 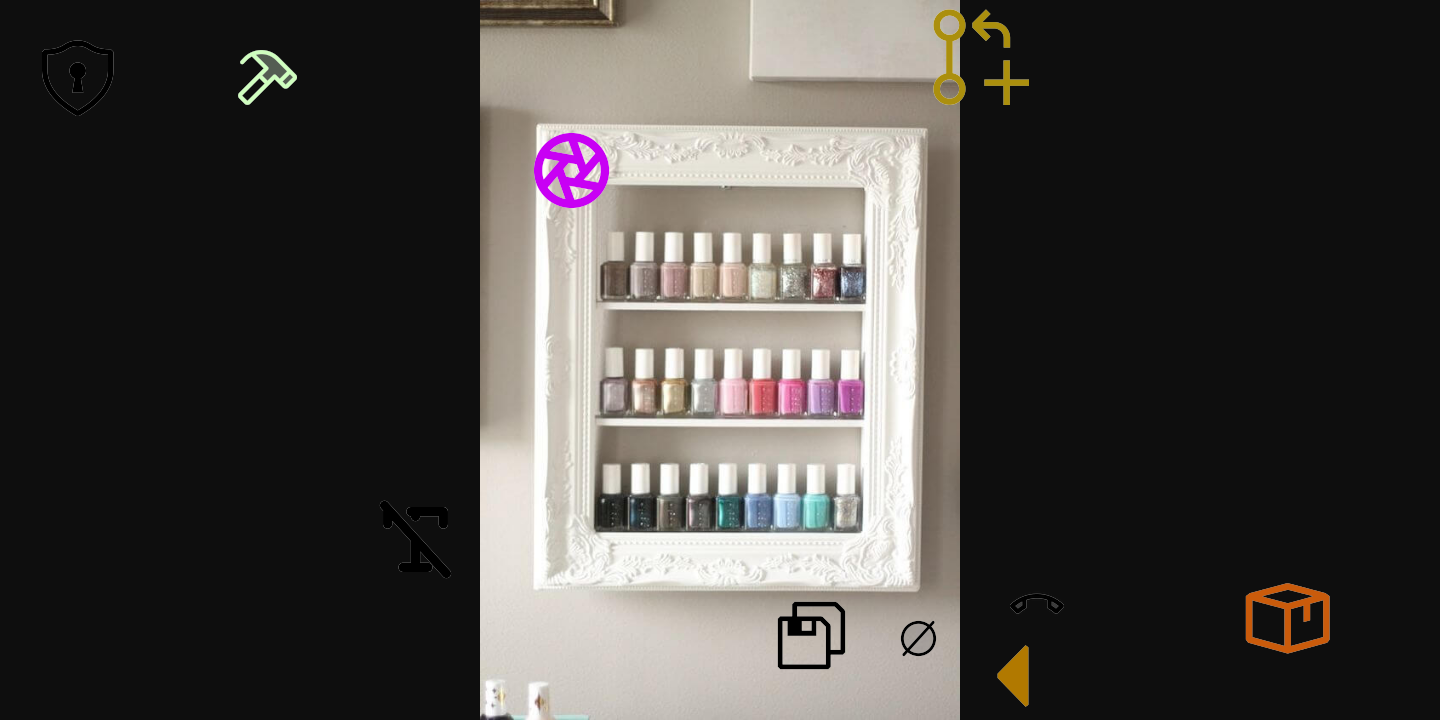 What do you see at coordinates (264, 78) in the screenshot?
I see `access tools or settings` at bounding box center [264, 78].